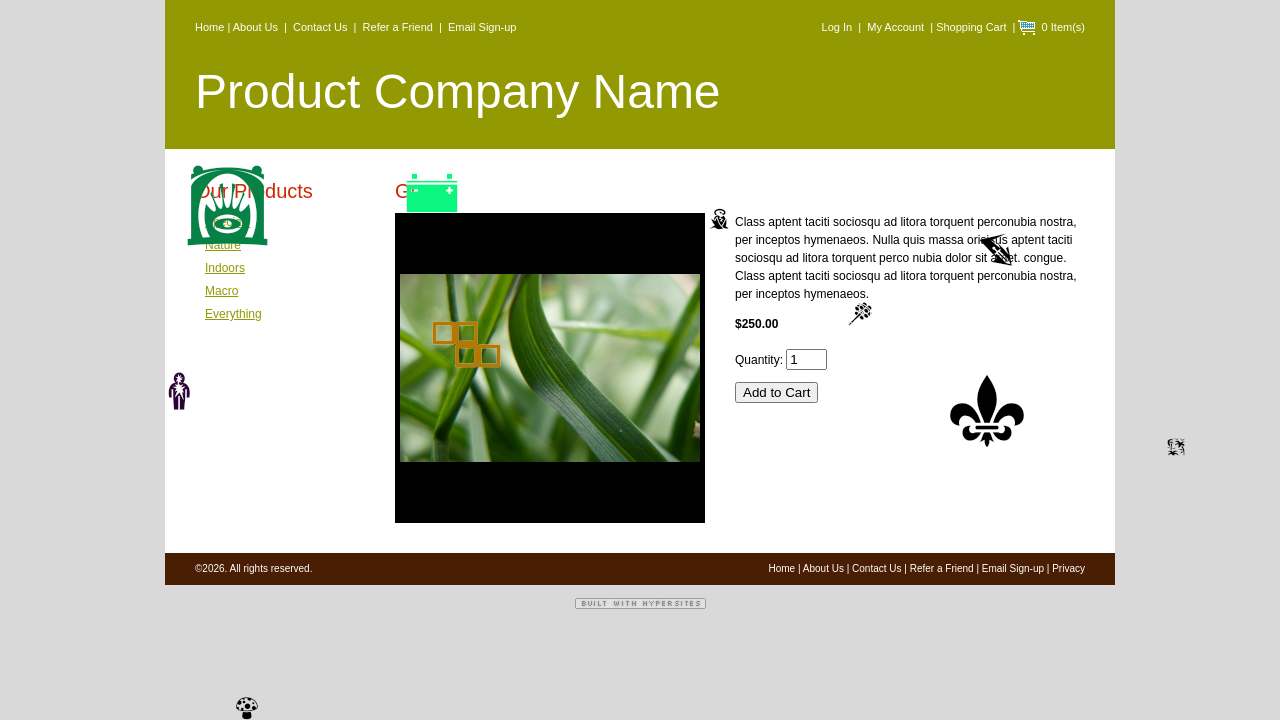  I want to click on activate ricochet or bouncing attack ability, so click(995, 249).